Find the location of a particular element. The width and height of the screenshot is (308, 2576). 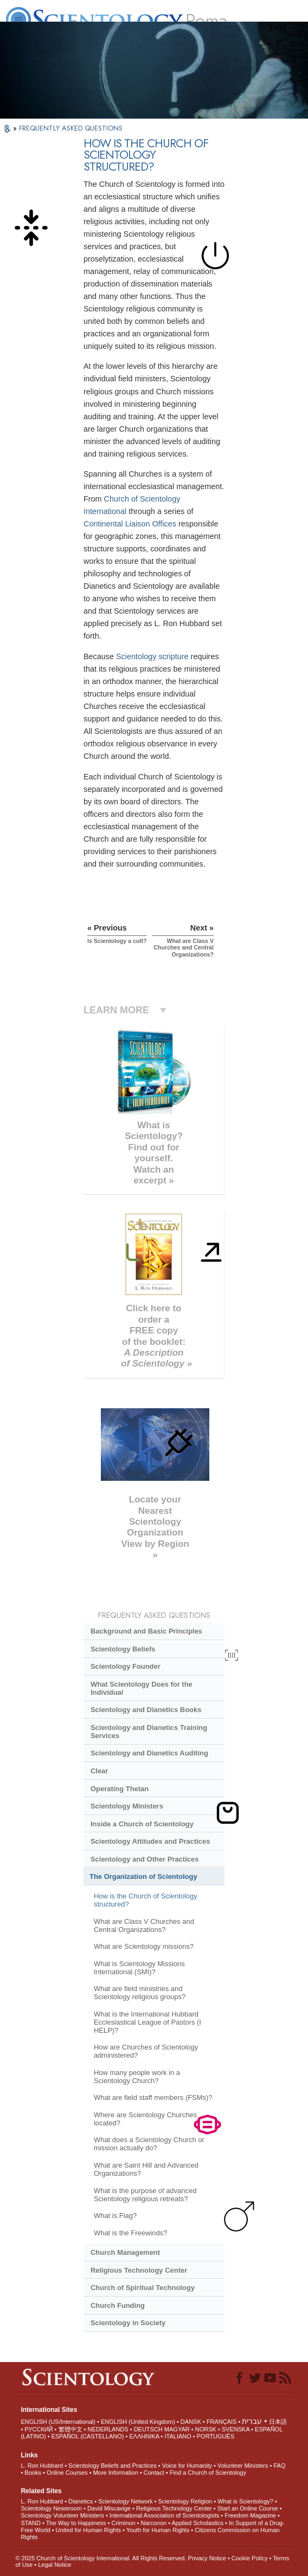

scan a barcode is located at coordinates (232, 1655).